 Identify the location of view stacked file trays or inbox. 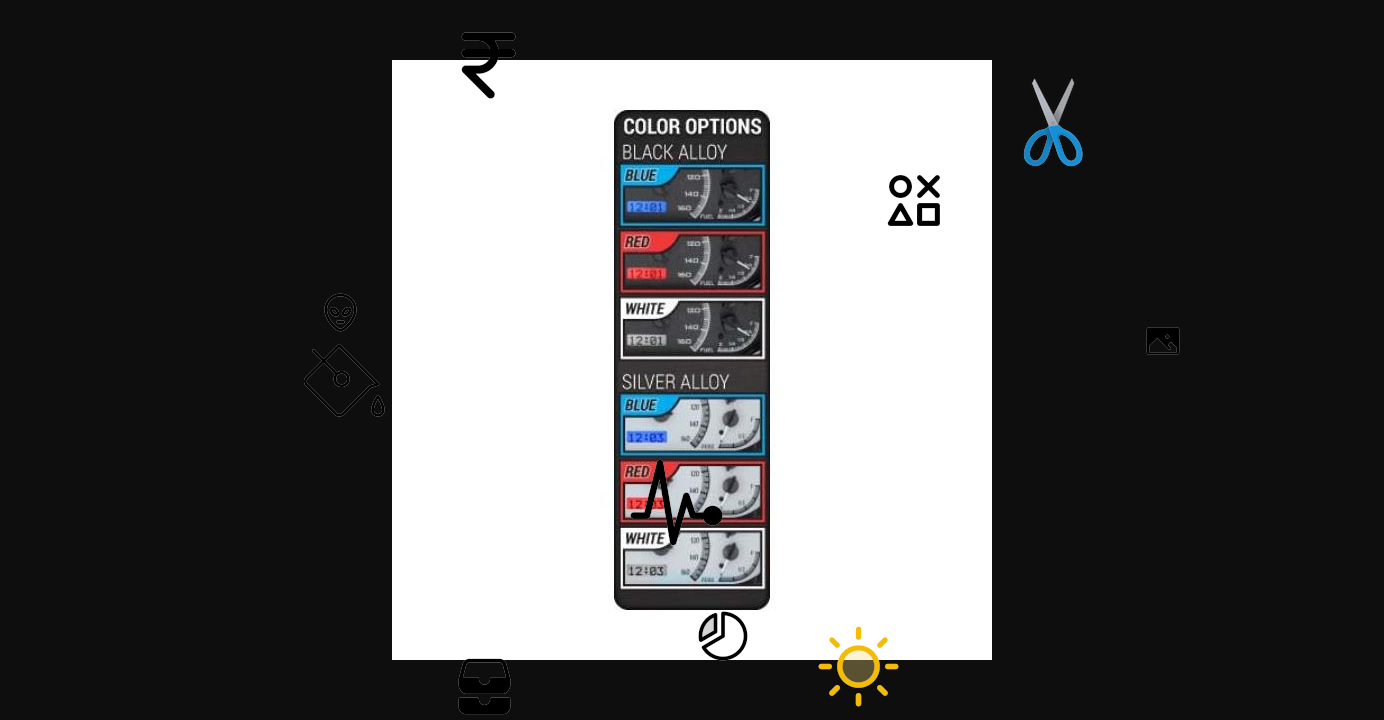
(484, 686).